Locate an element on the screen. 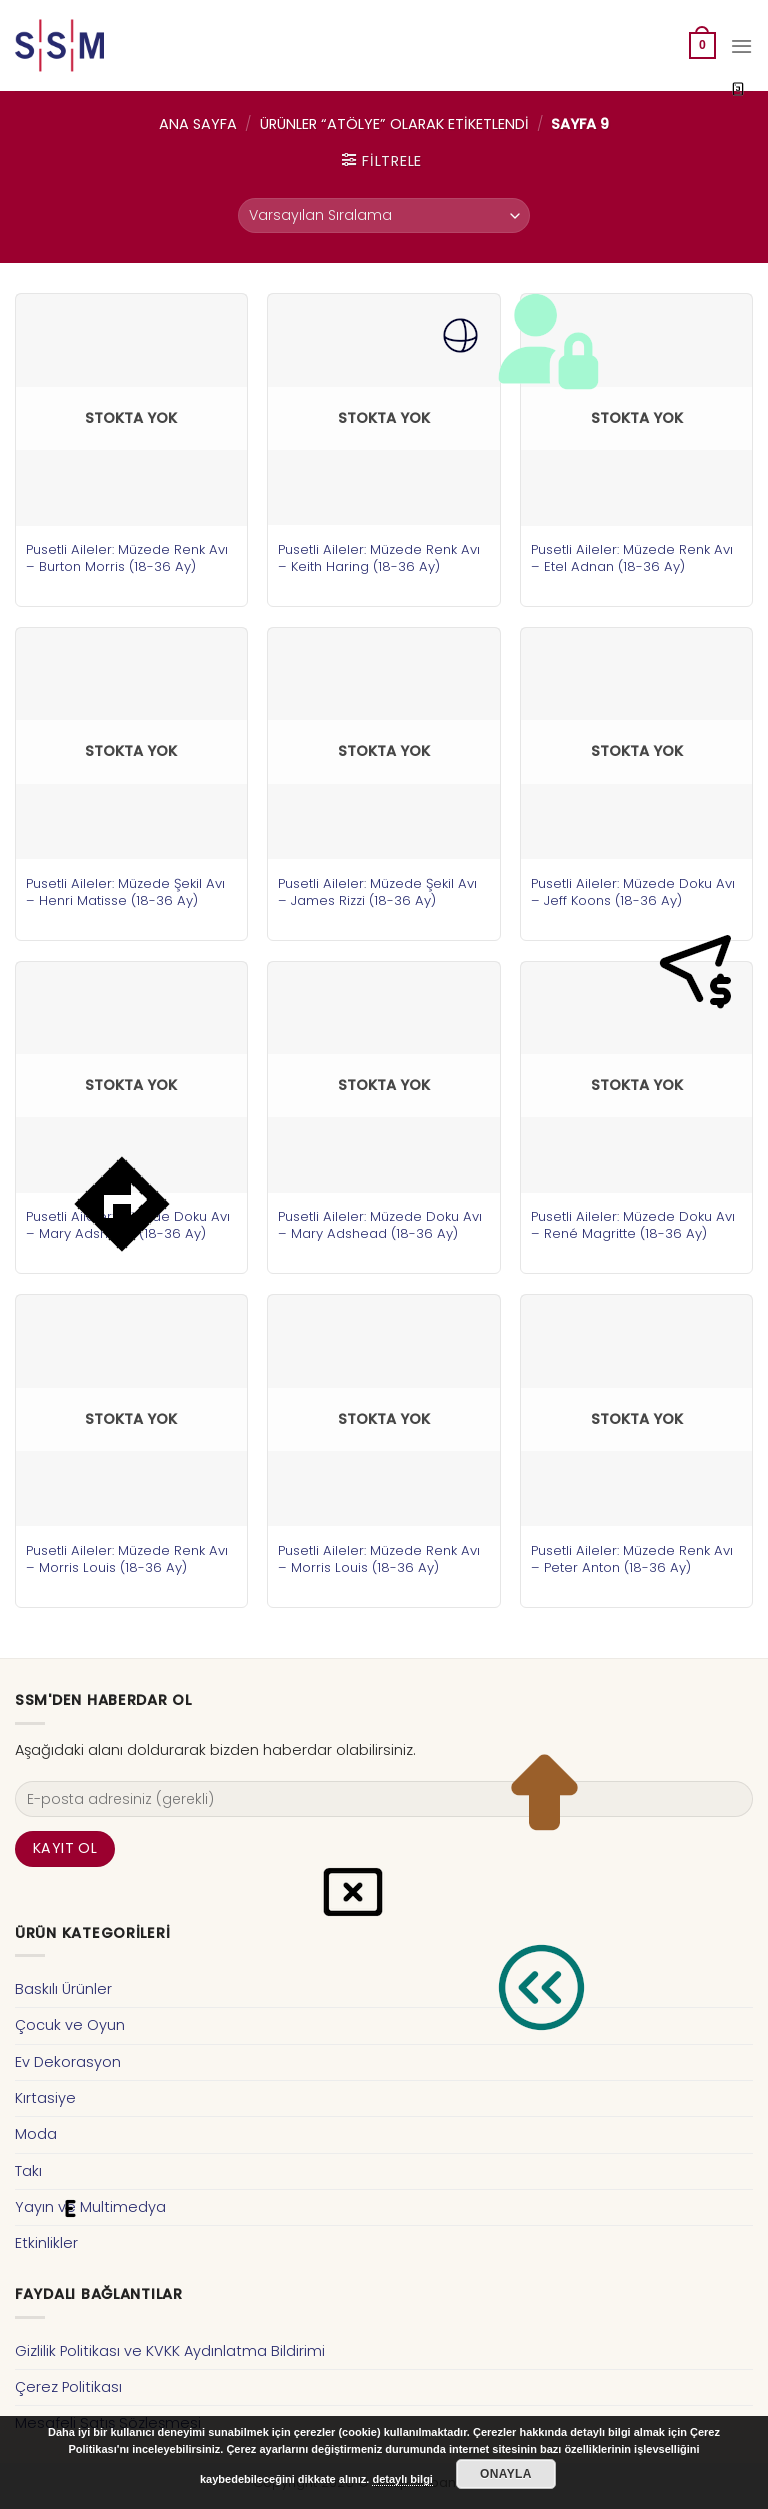 The width and height of the screenshot is (768, 2509). cancel or close a presentation is located at coordinates (353, 1892).